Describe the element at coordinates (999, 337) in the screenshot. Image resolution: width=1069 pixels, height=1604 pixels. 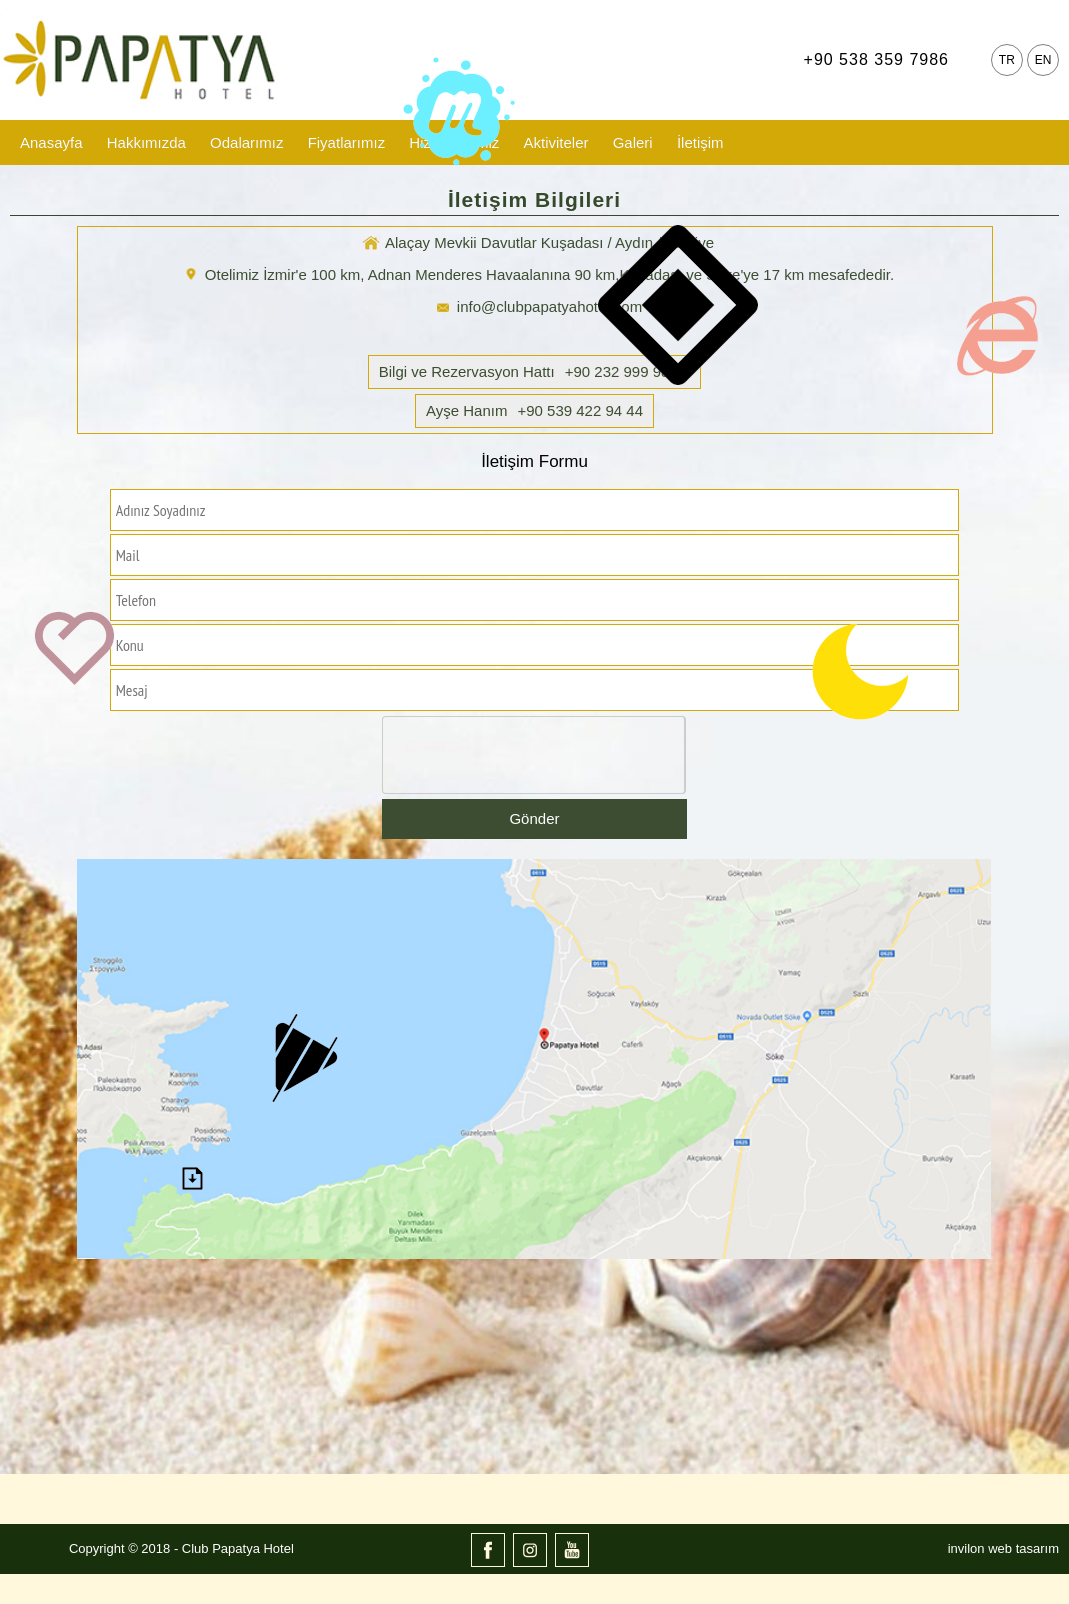
I see `open link in internet explorer` at that location.